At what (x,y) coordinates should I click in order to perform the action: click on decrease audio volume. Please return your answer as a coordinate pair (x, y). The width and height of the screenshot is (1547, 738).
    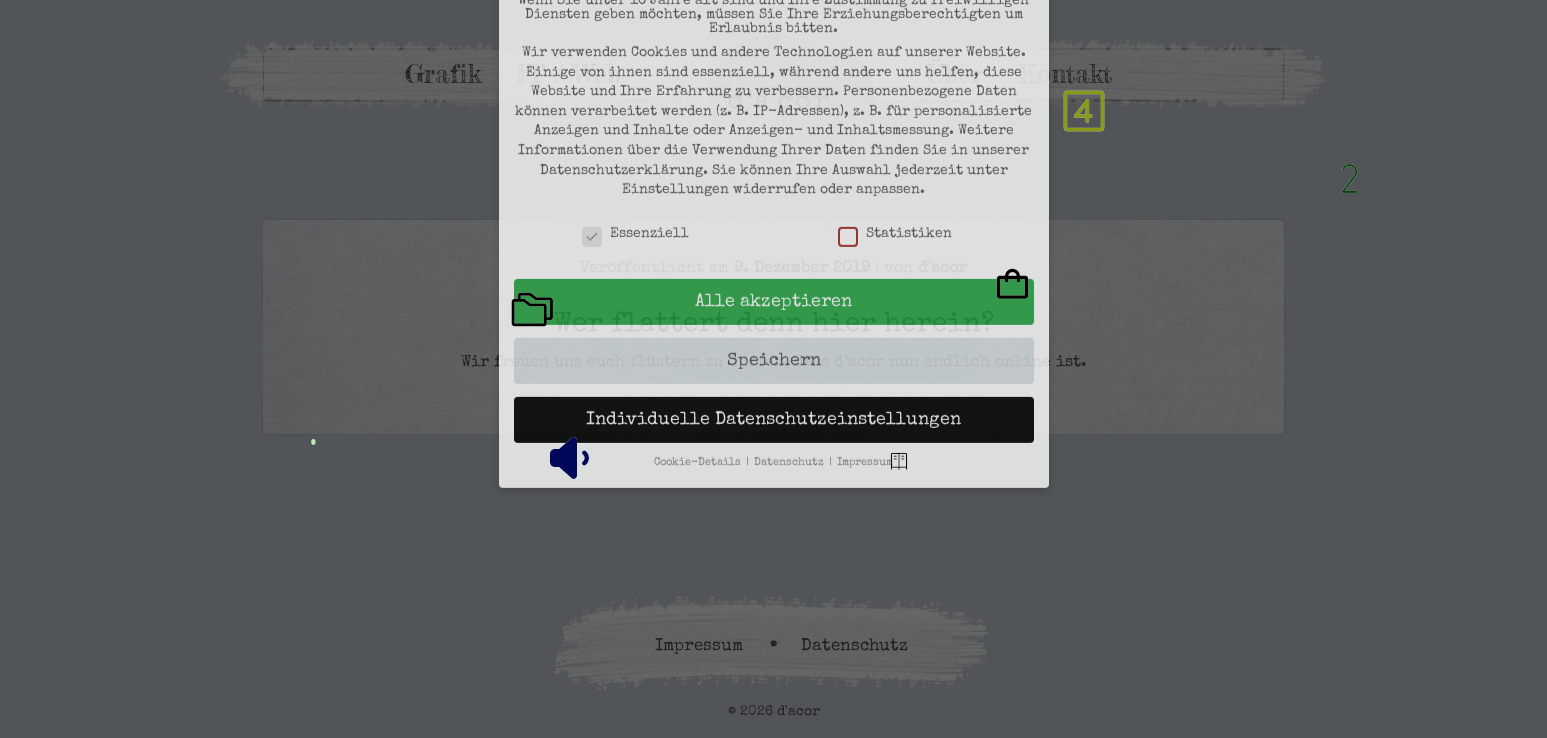
    Looking at the image, I should click on (571, 458).